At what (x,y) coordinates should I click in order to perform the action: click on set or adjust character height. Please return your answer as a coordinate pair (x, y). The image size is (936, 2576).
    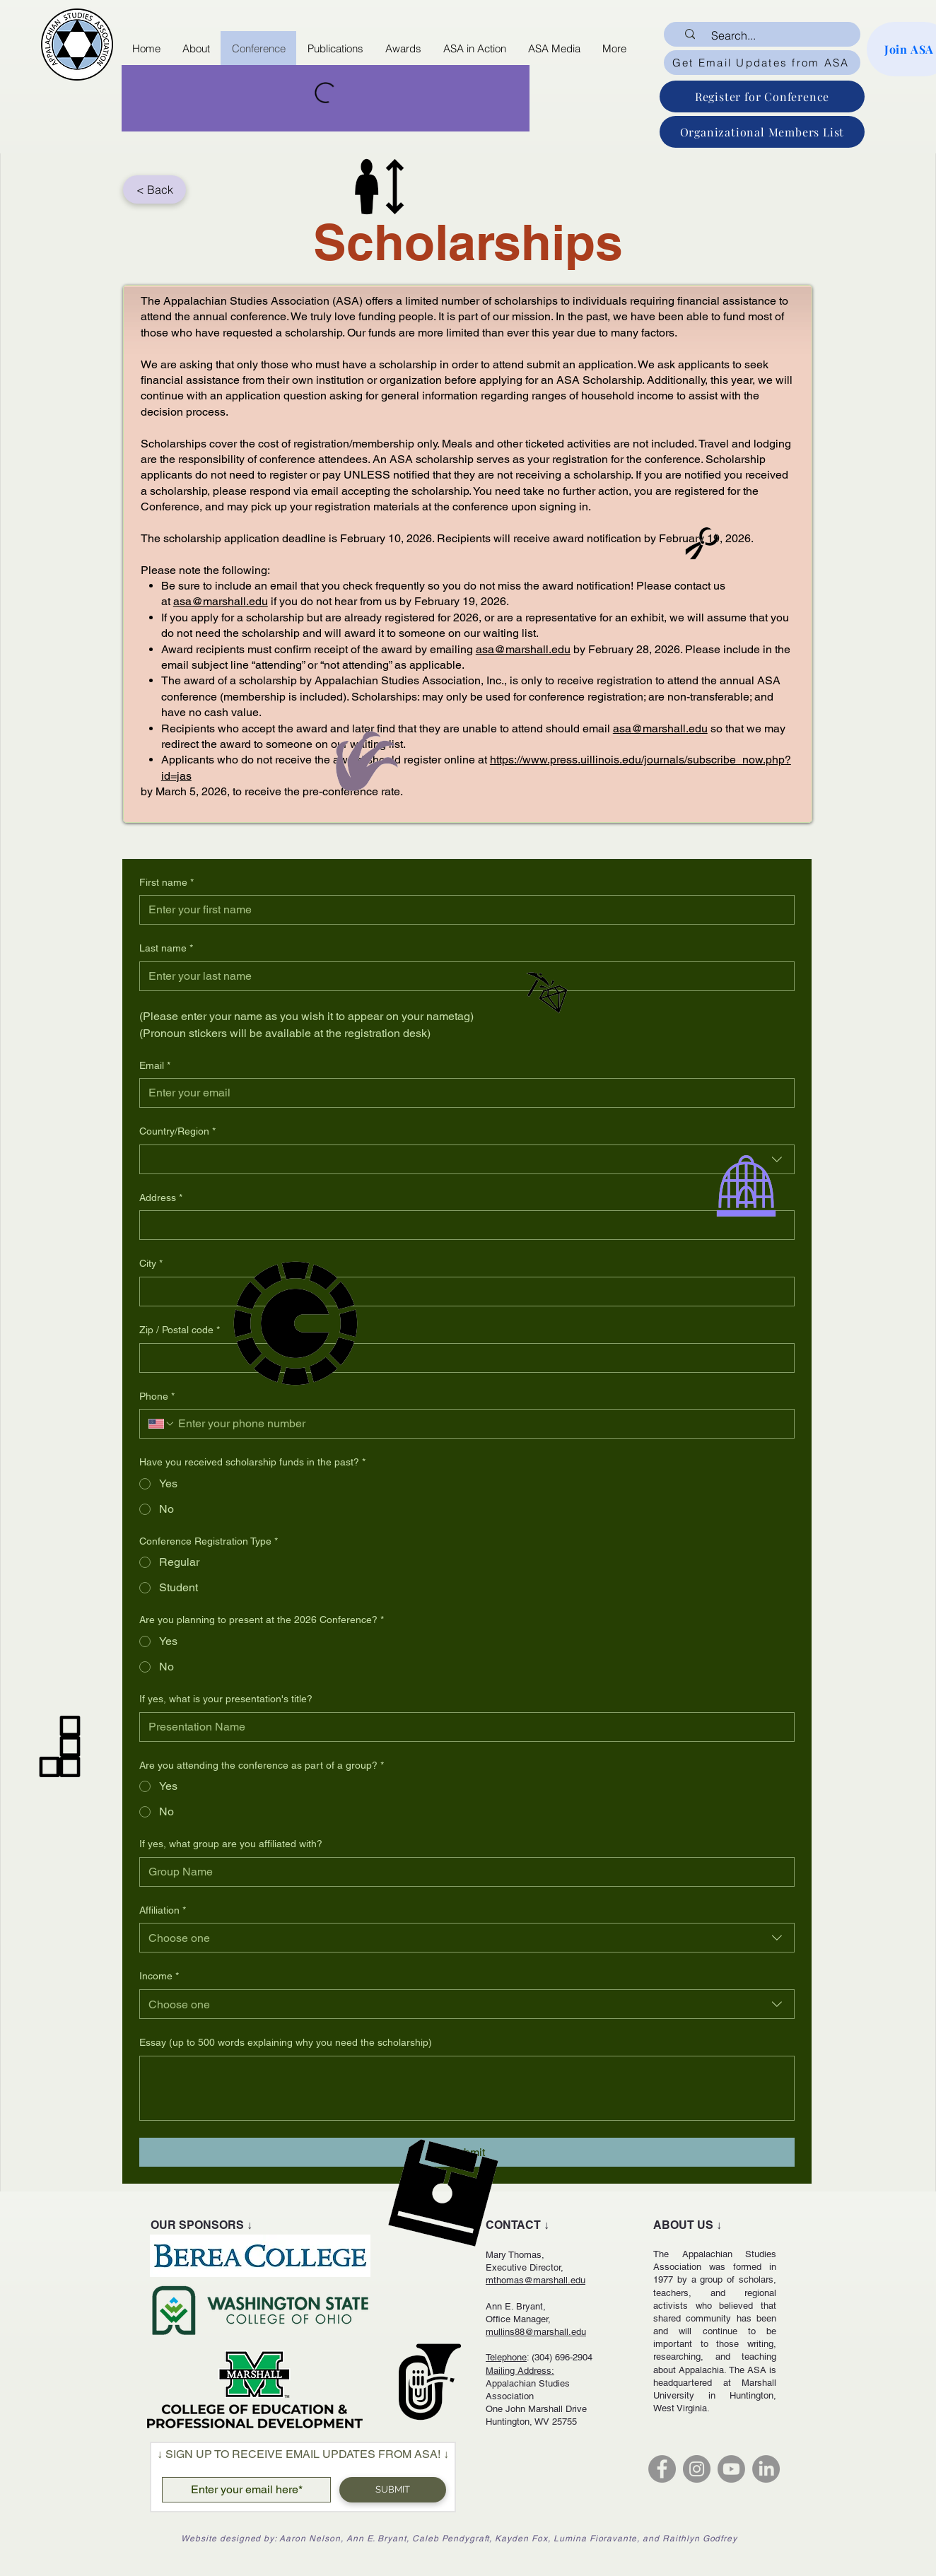
    Looking at the image, I should click on (380, 187).